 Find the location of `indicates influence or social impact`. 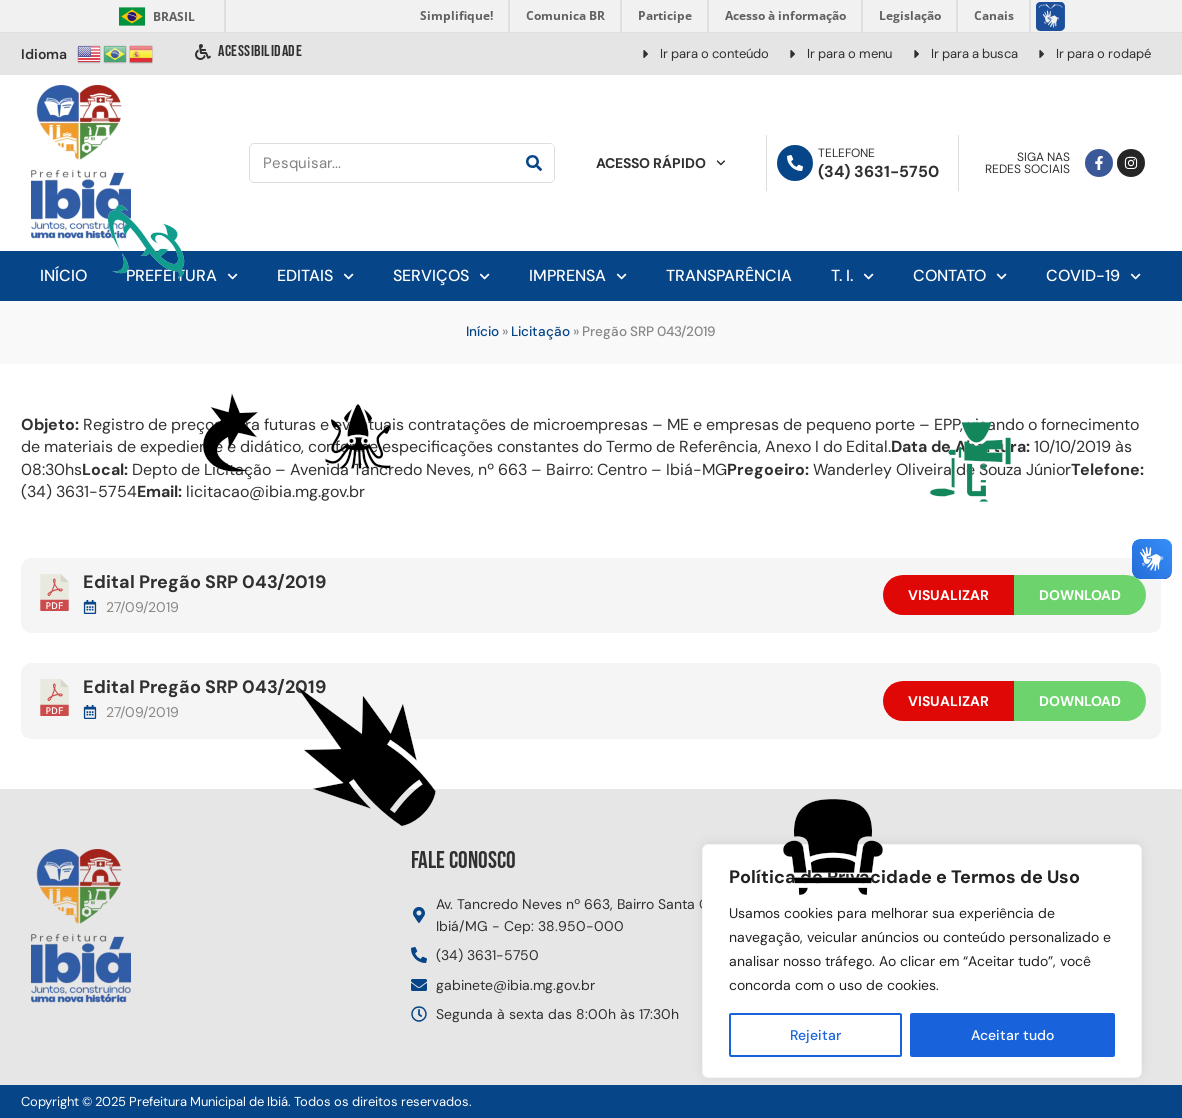

indicates influence or social impact is located at coordinates (365, 756).